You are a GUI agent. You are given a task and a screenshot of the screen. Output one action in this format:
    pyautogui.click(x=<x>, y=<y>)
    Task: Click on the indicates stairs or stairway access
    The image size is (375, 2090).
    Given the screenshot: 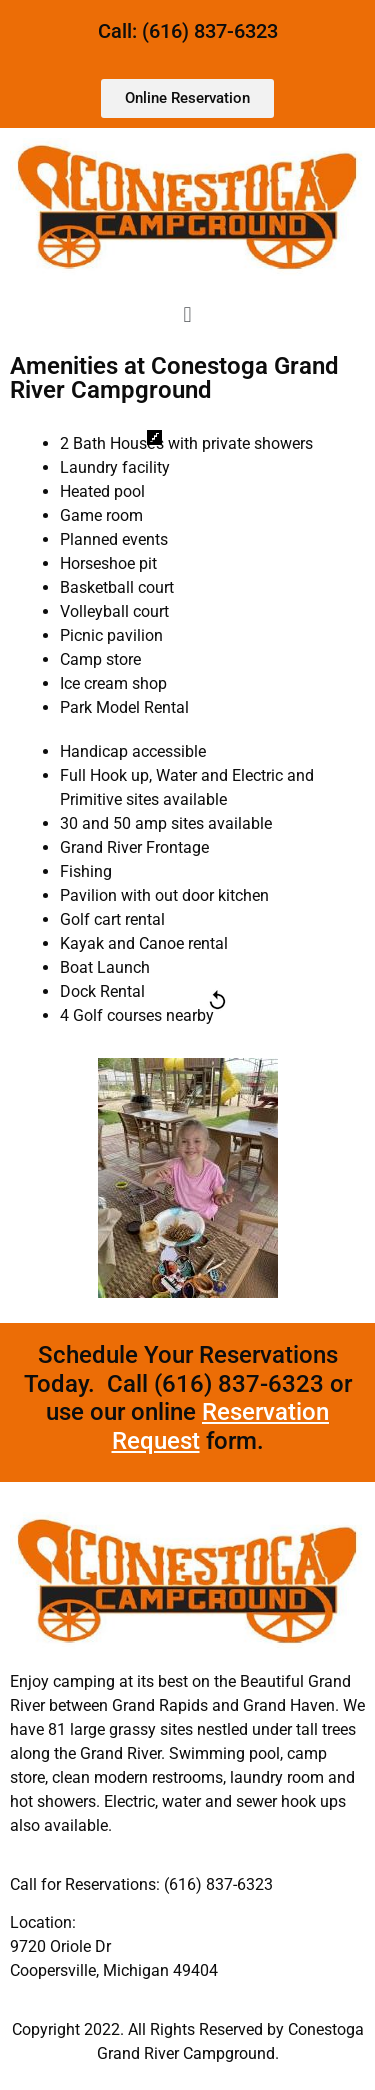 What is the action you would take?
    pyautogui.click(x=154, y=437)
    